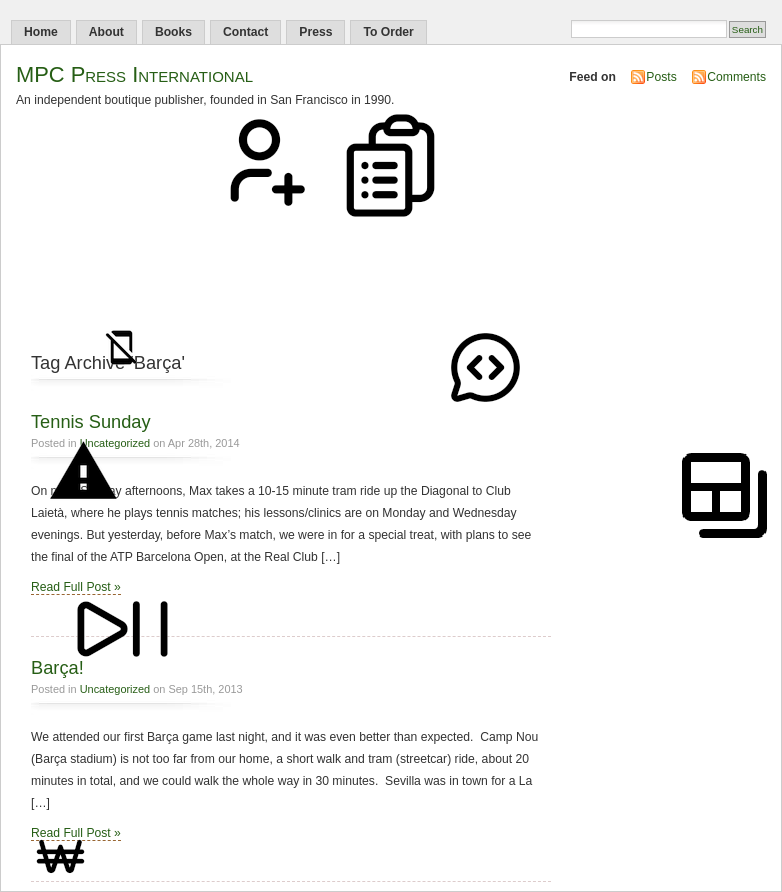 The width and height of the screenshot is (782, 892). Describe the element at coordinates (485, 367) in the screenshot. I see `access code snippets in chat` at that location.